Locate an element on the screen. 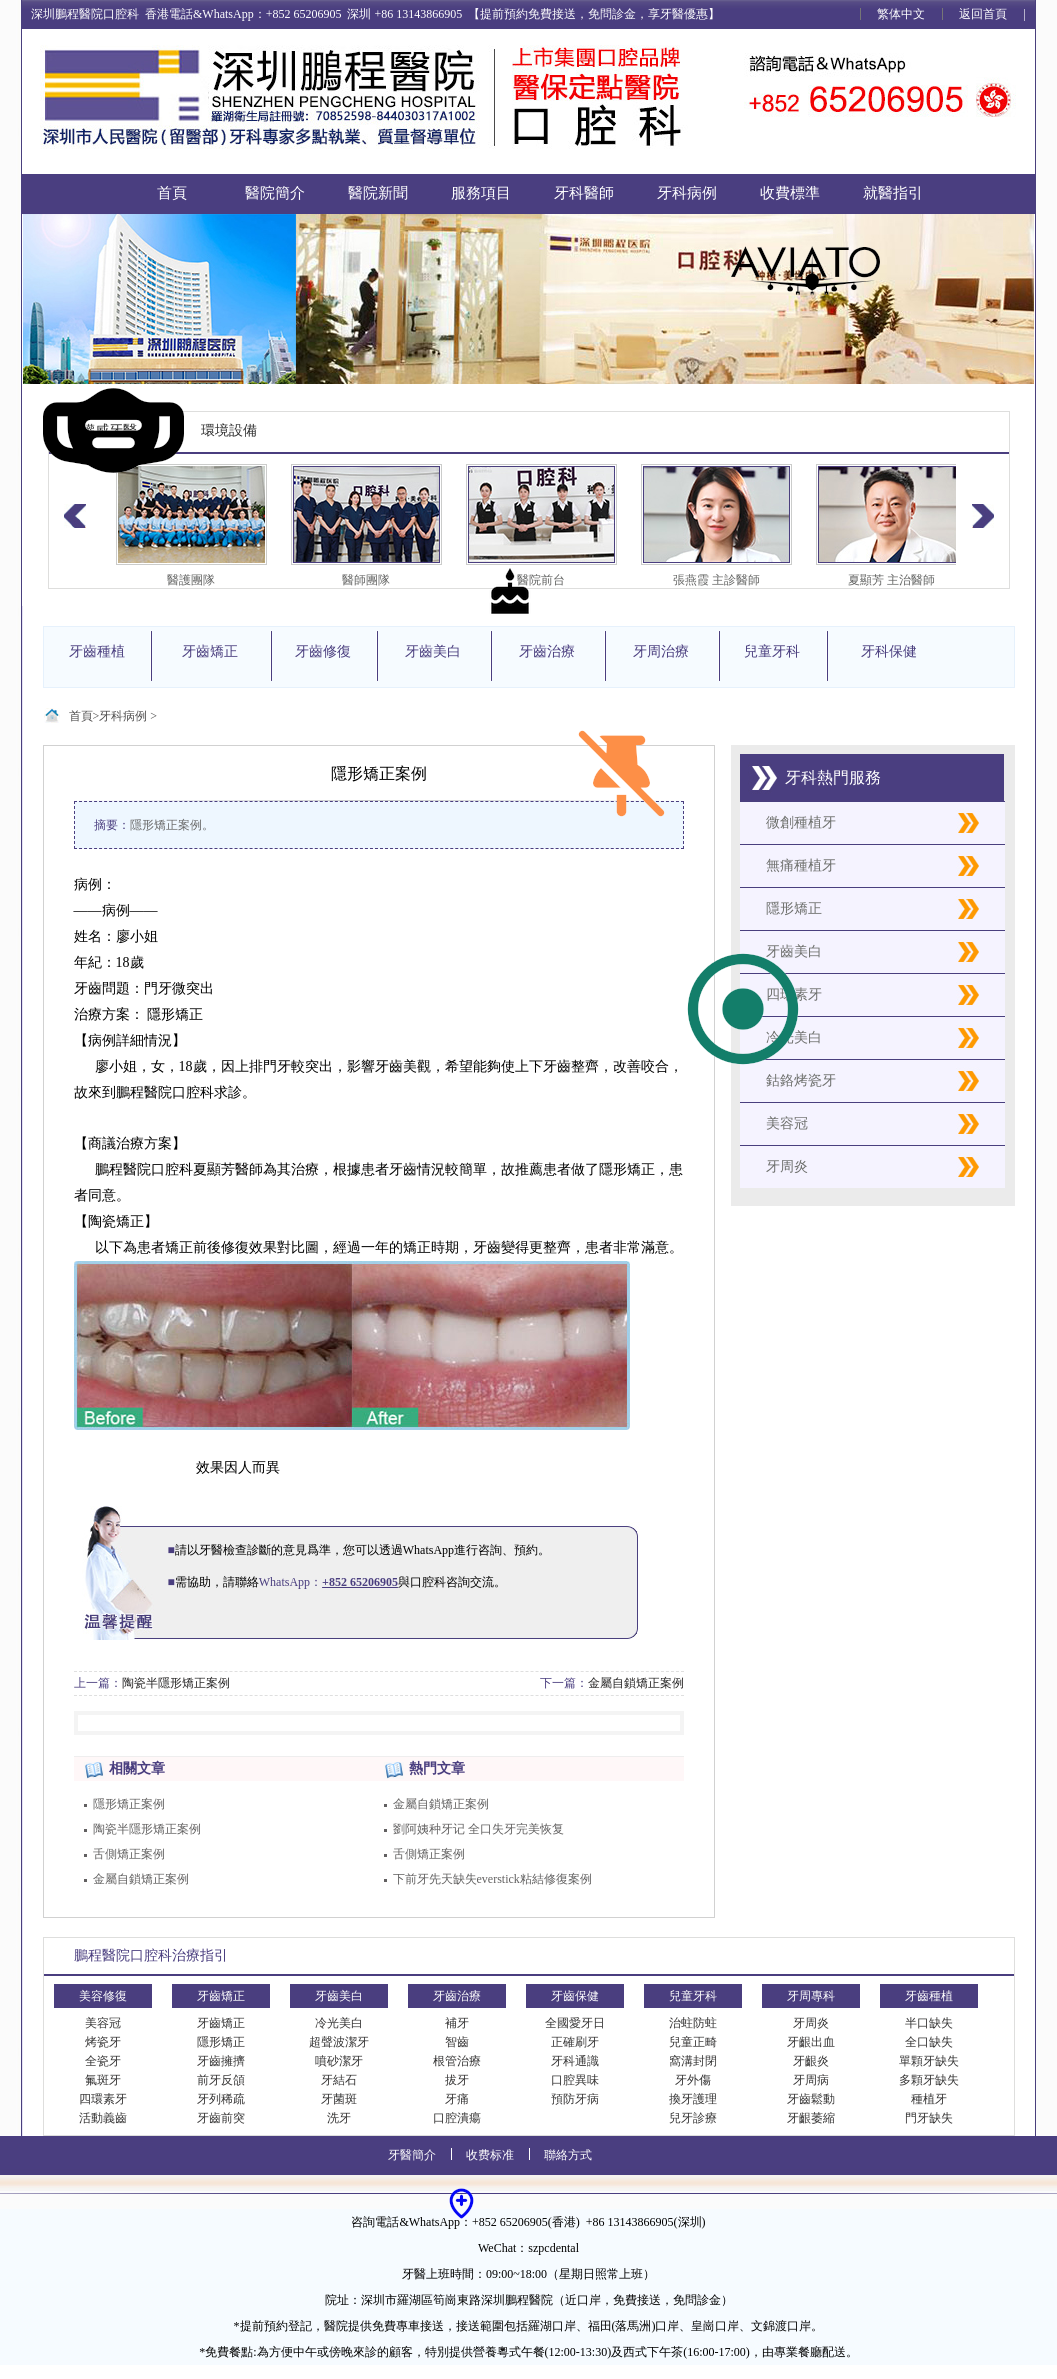 The image size is (1057, 2379). unpin this item is located at coordinates (621, 773).